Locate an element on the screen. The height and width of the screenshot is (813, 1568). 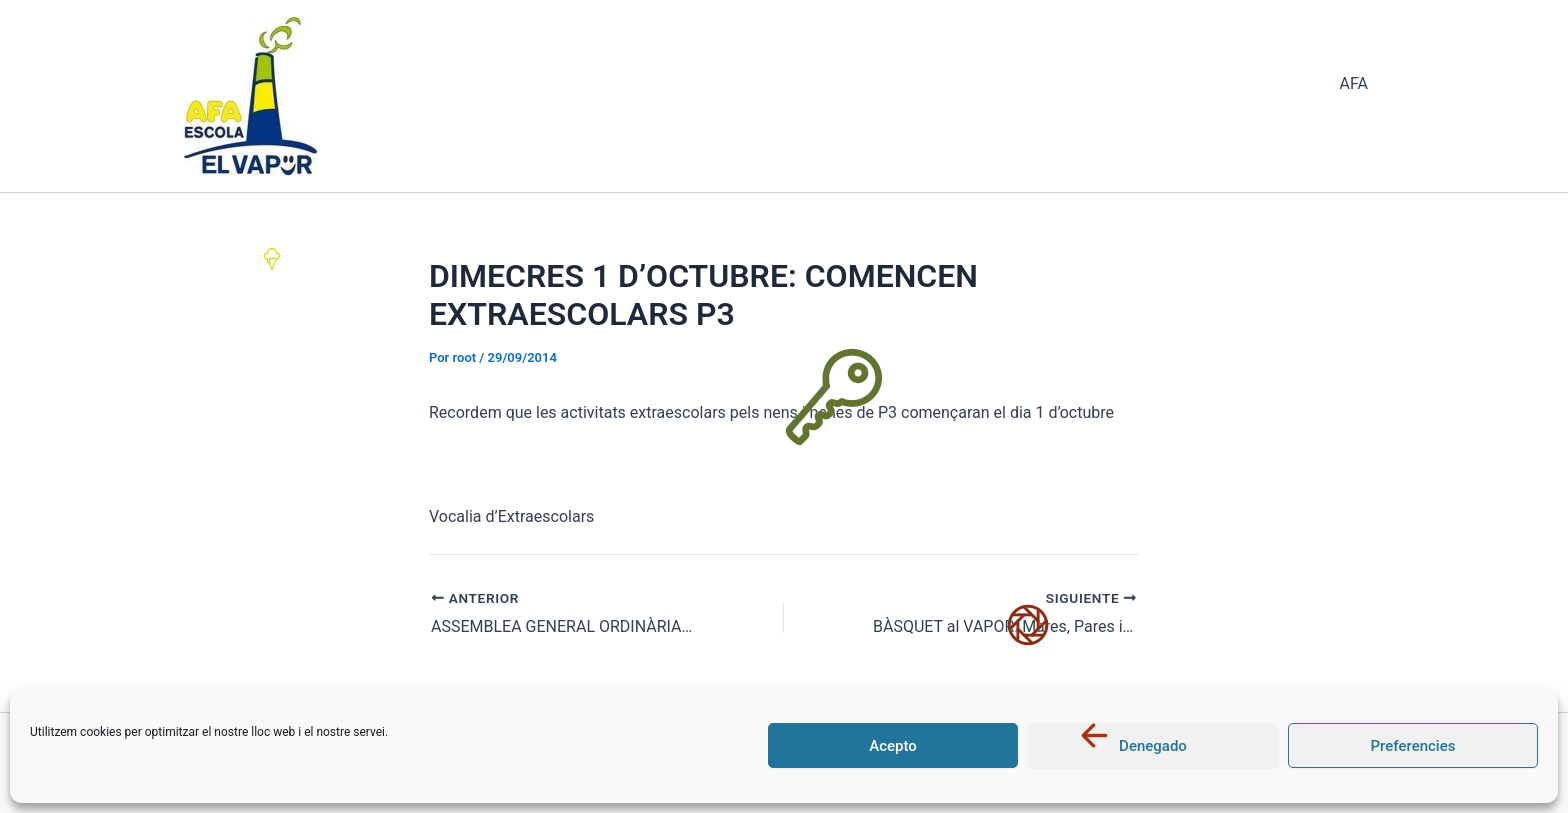
adjust camera aperture settings is located at coordinates (1028, 625).